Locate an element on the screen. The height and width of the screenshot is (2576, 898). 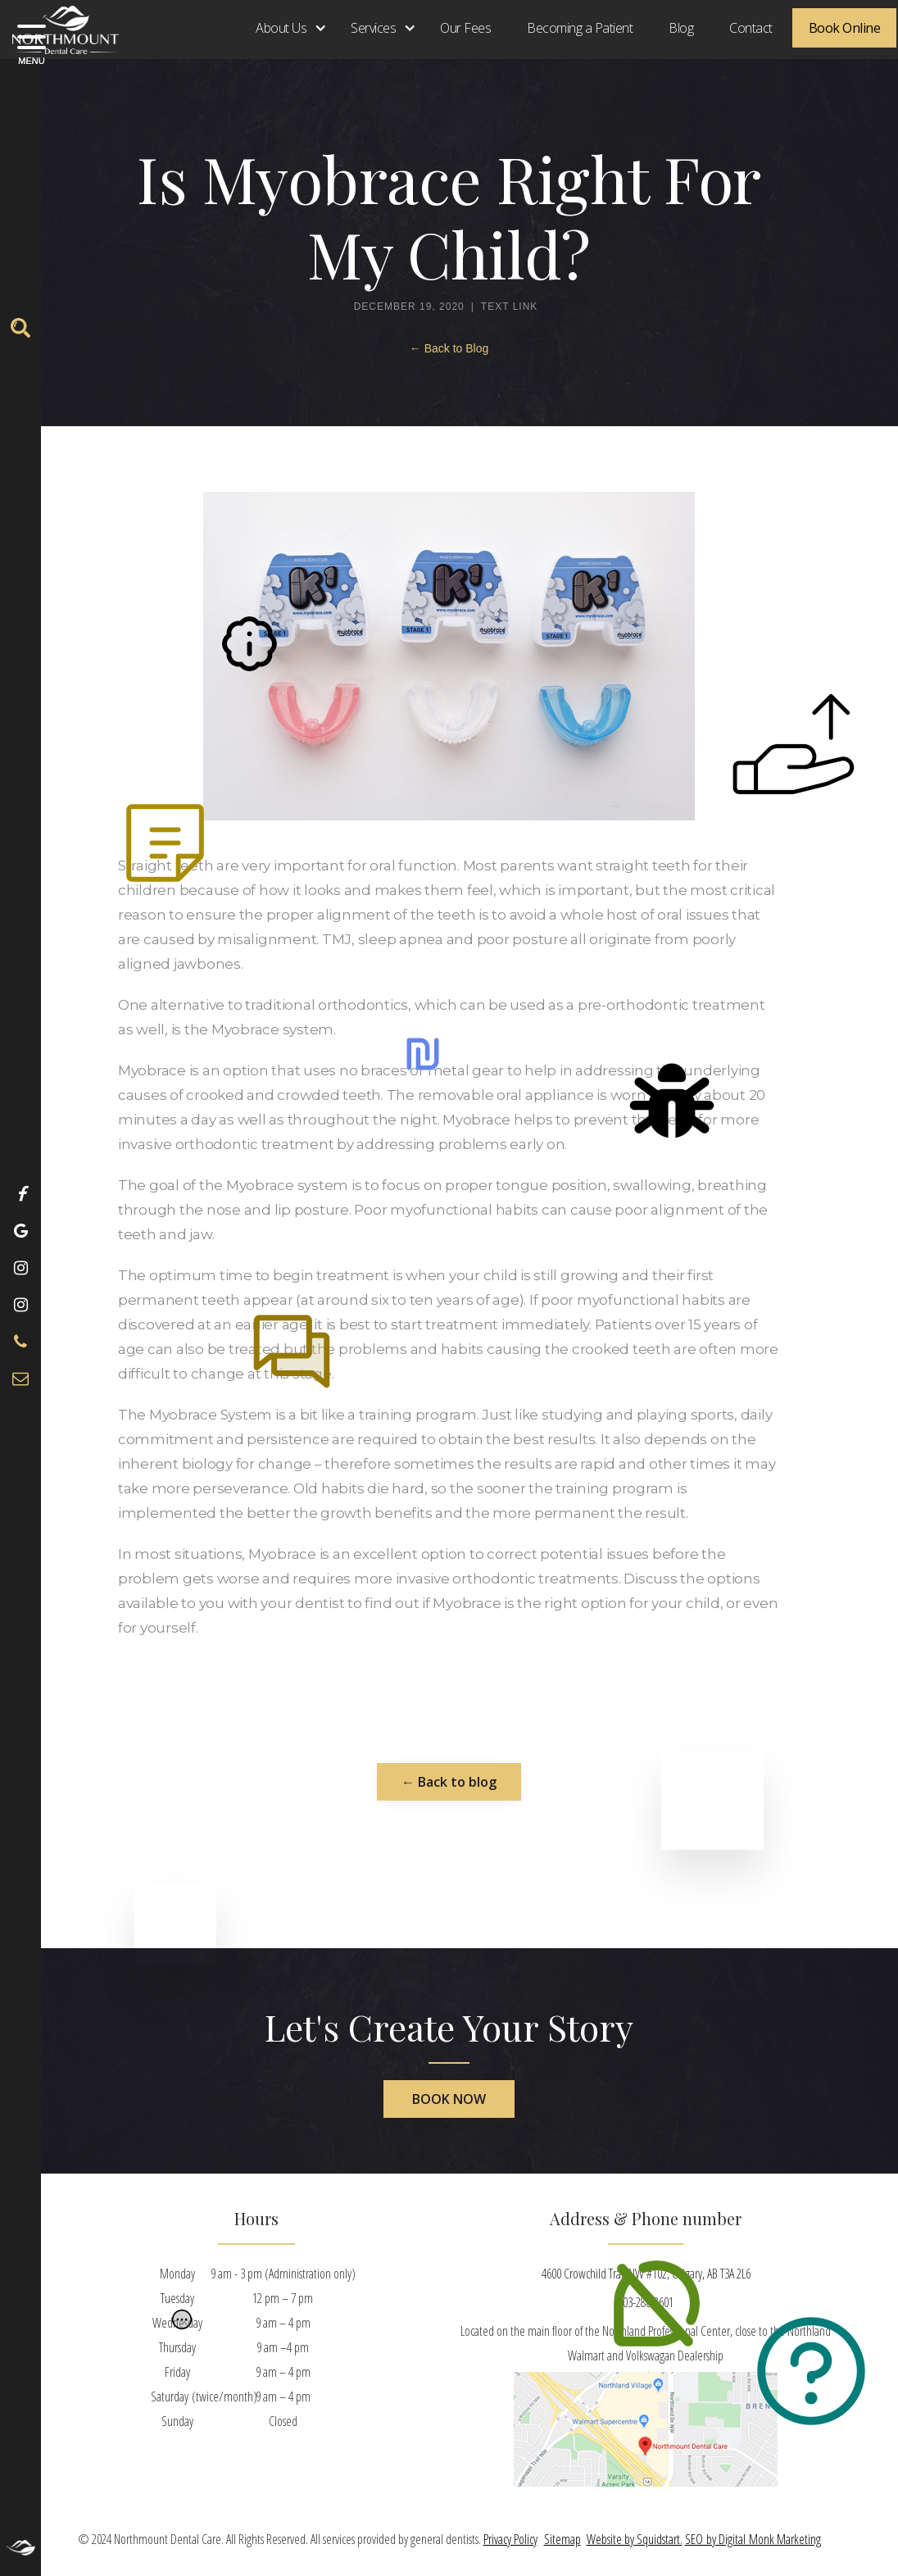
indicates Israeli shekel currency is located at coordinates (423, 1054).